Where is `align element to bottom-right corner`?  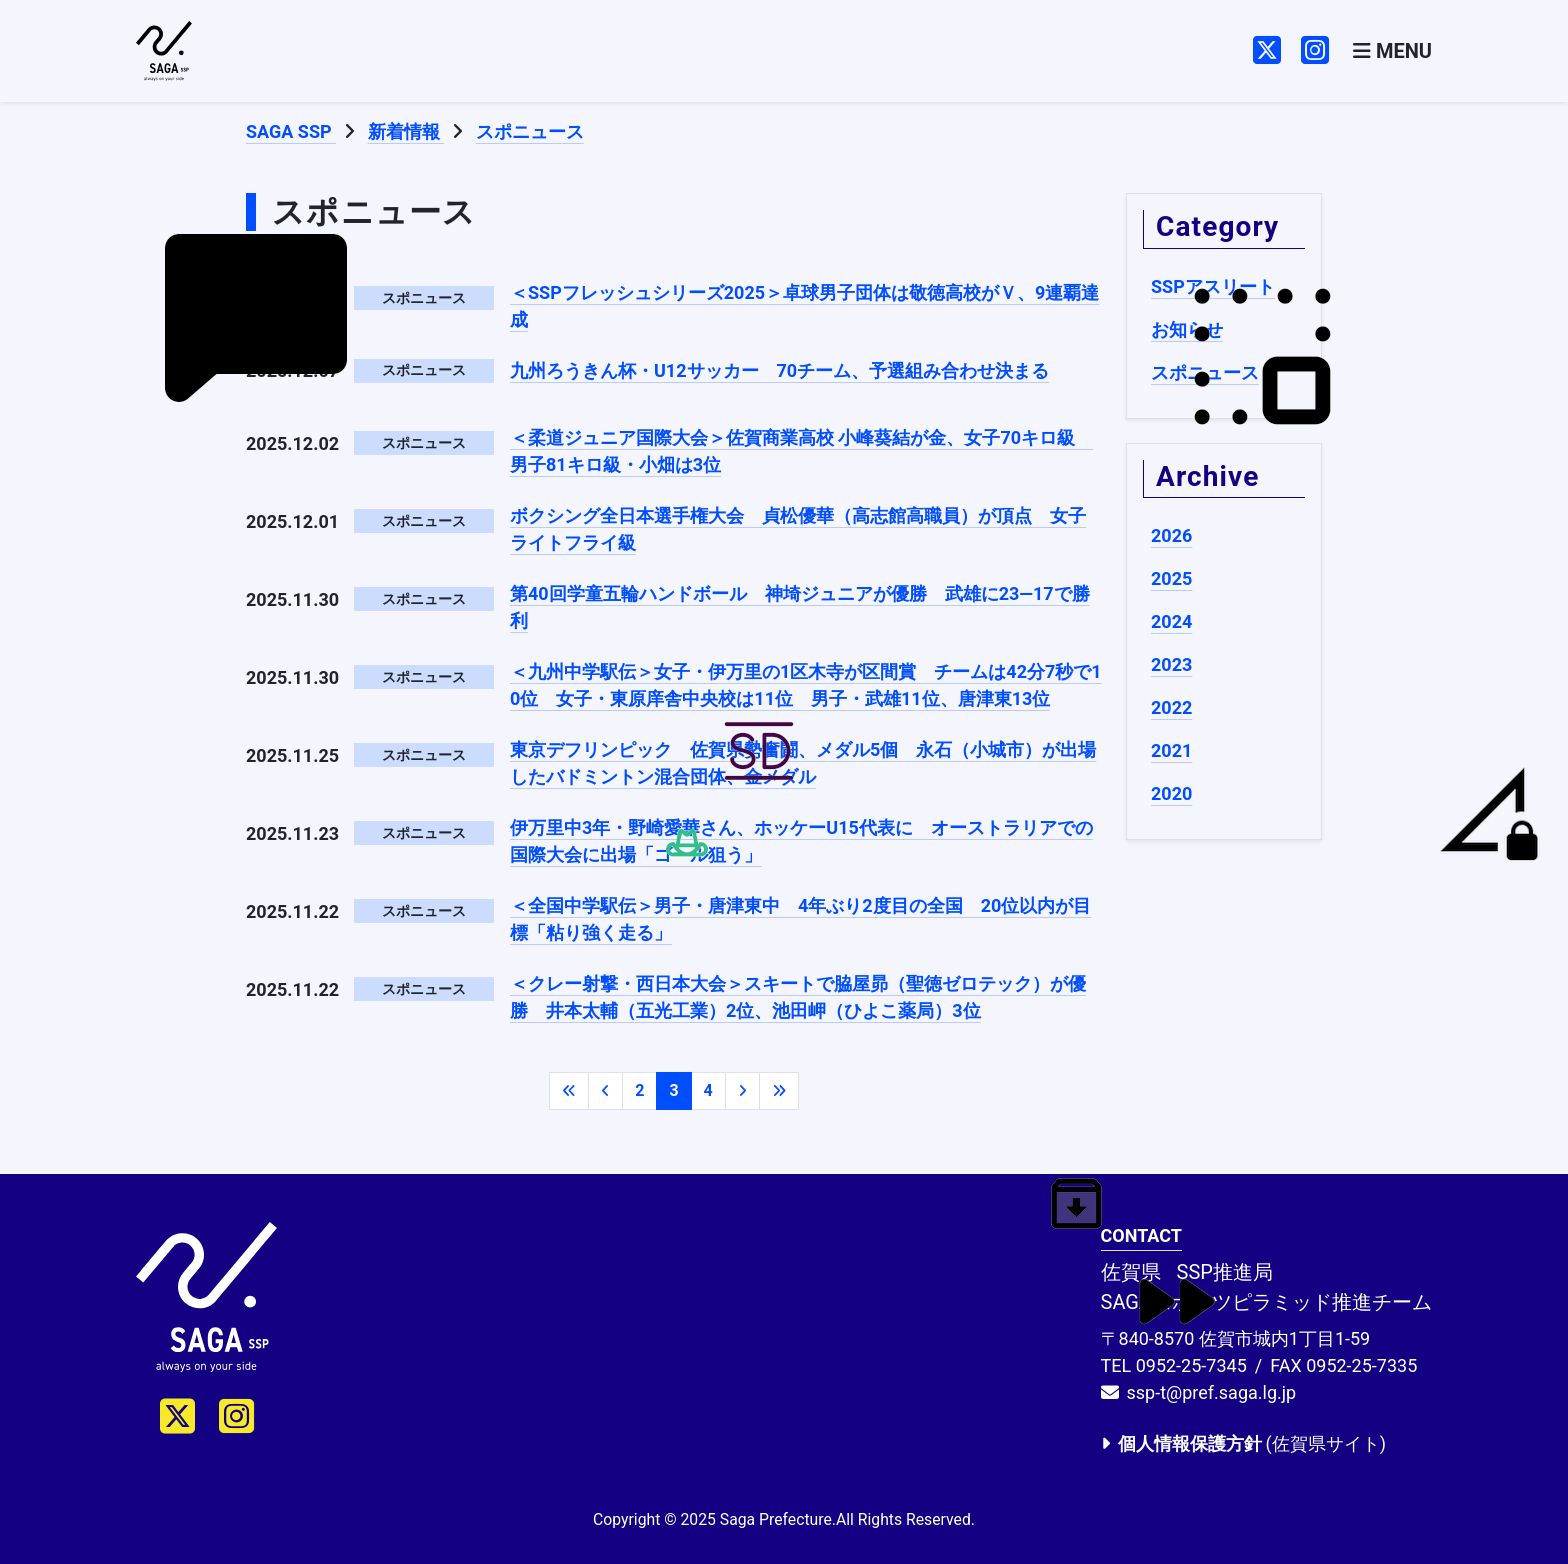 align element to bottom-right corner is located at coordinates (1262, 356).